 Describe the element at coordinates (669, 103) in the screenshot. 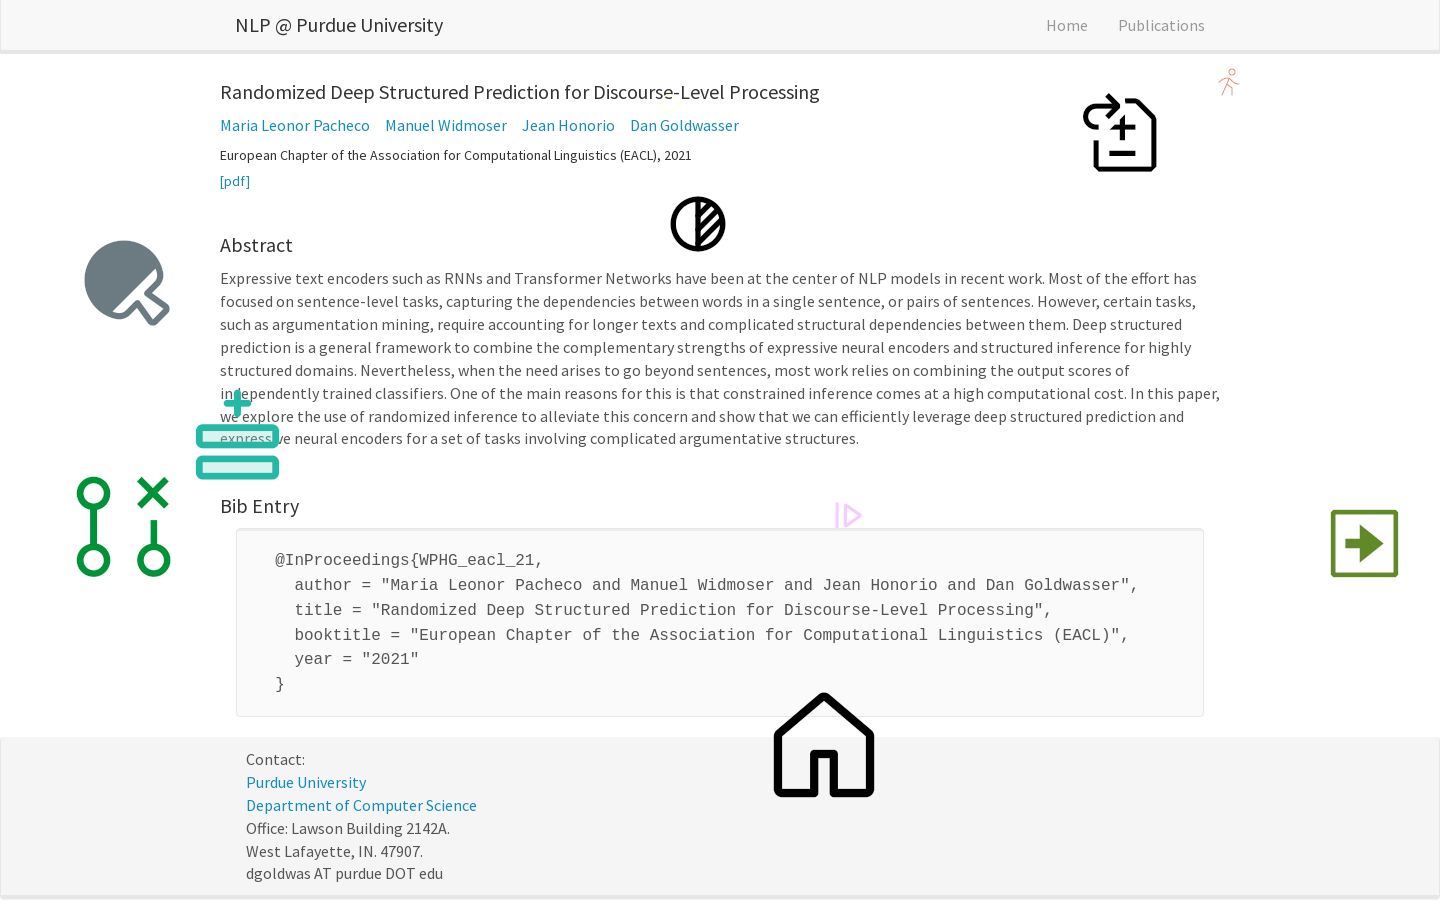

I see `sync or refresh data` at that location.